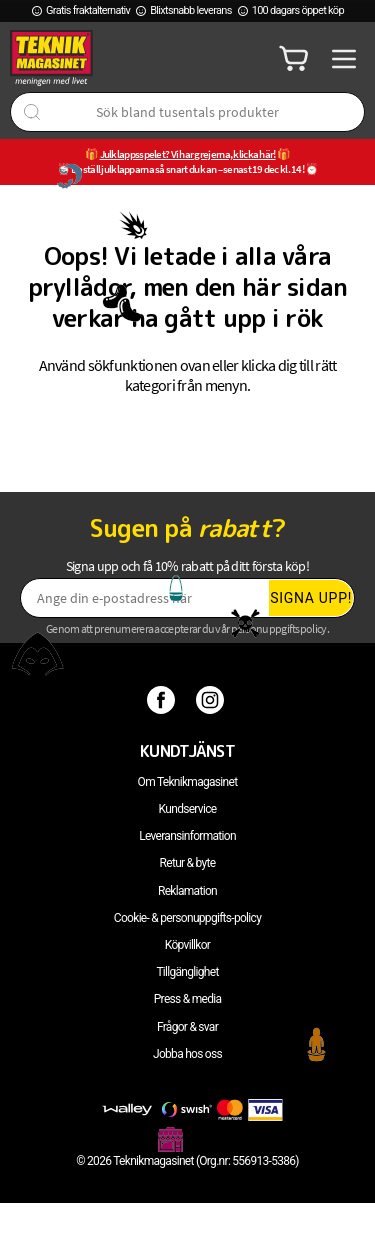 The image size is (375, 1243). What do you see at coordinates (316, 1044) in the screenshot?
I see `indicates a trap or penalty in gameplay` at bounding box center [316, 1044].